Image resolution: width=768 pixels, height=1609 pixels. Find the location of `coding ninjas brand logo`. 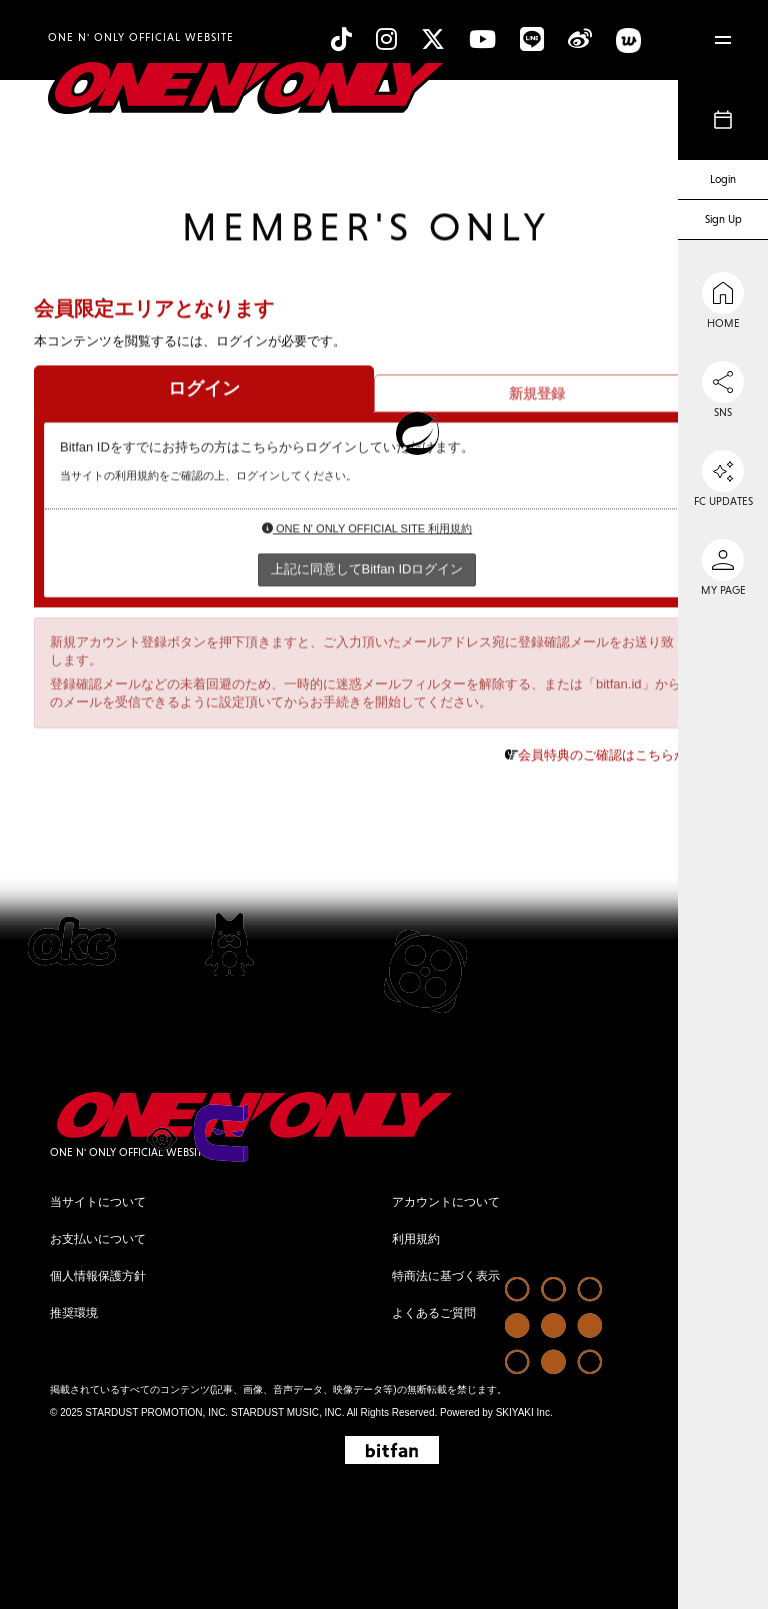

coding ninjas brand logo is located at coordinates (221, 1133).